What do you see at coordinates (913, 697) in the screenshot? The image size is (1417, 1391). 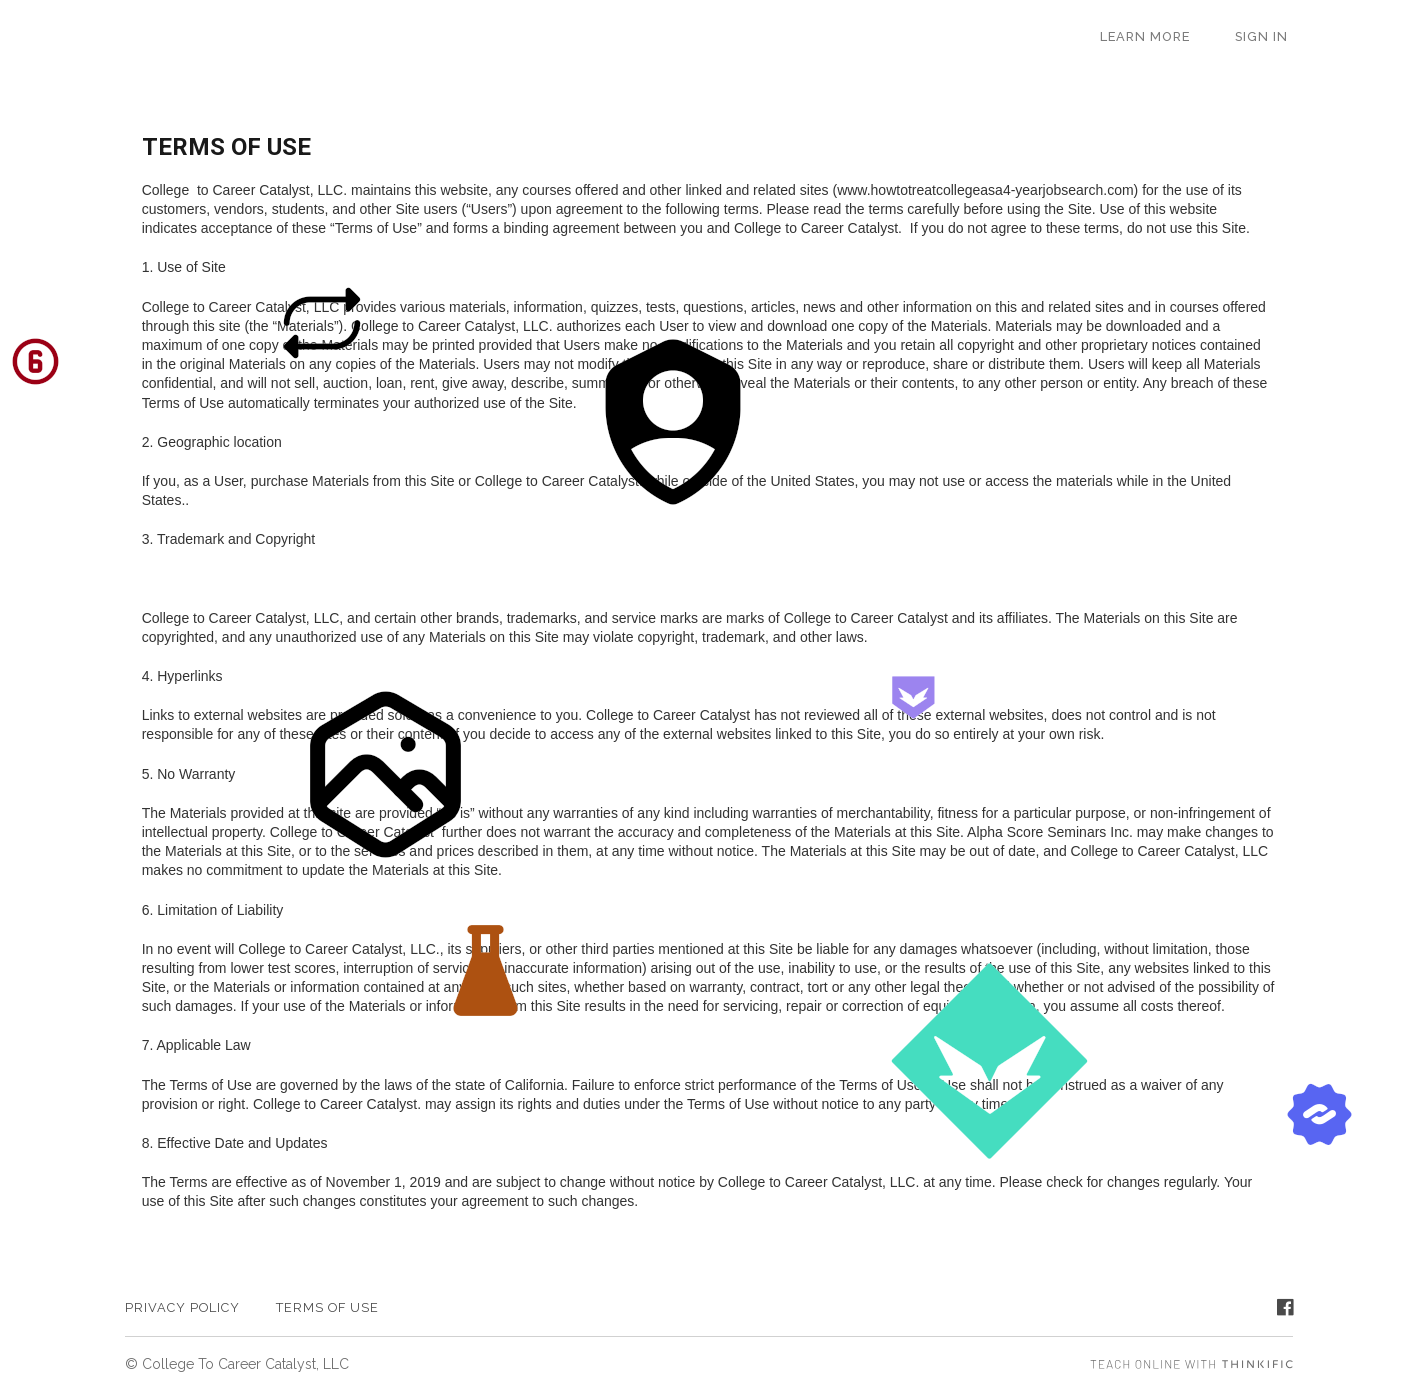 I see `indicates membership in Discord's HypeSquad House of Bravery` at bounding box center [913, 697].